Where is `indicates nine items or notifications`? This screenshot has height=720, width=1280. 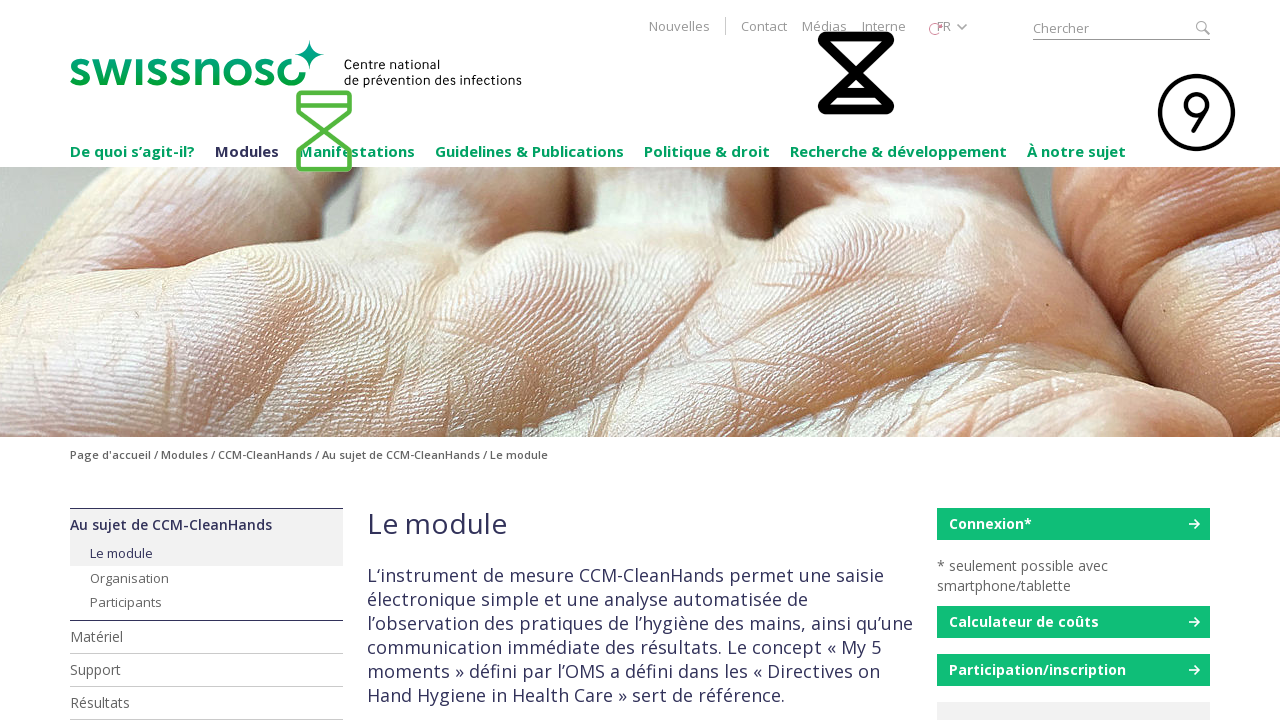 indicates nine items or notifications is located at coordinates (1196, 112).